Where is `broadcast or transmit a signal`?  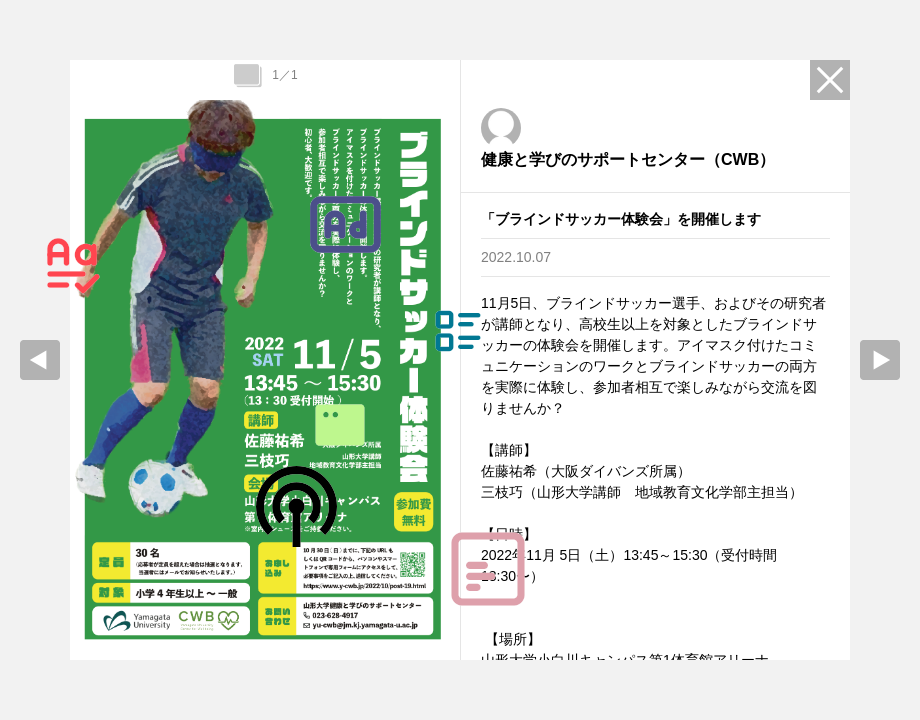
broadcast or transmit a signal is located at coordinates (296, 506).